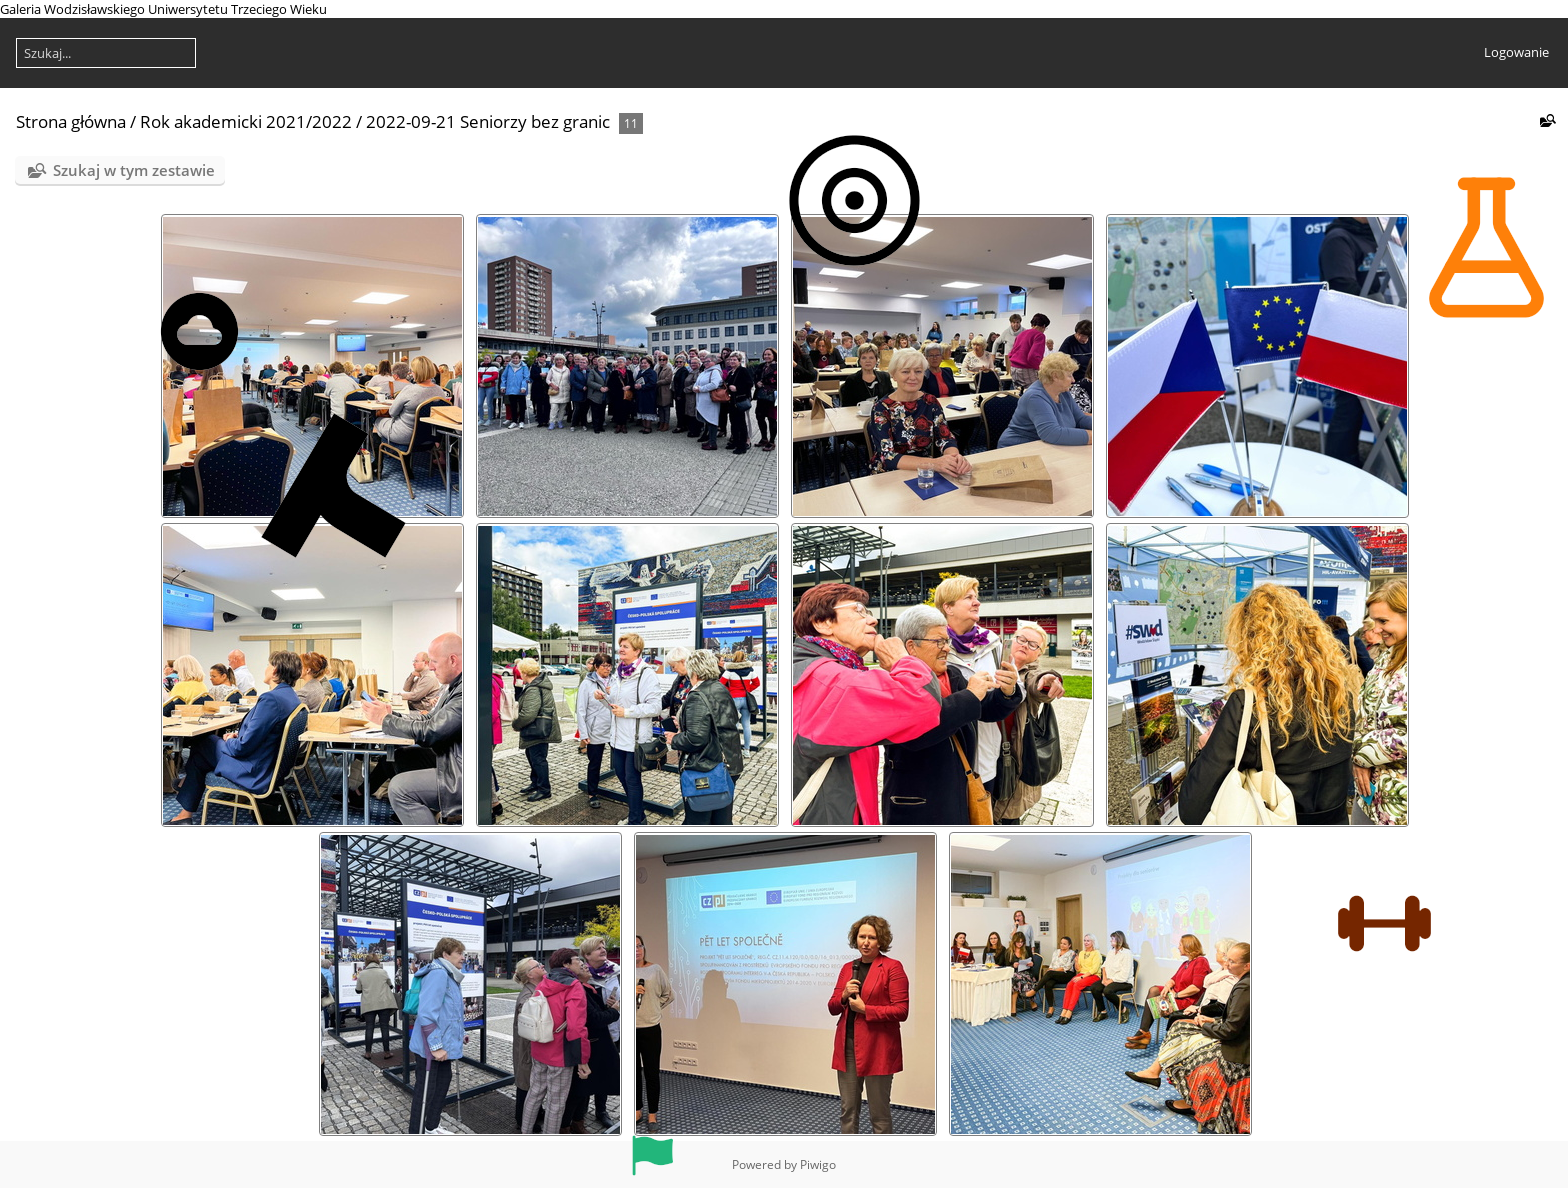  I want to click on access workout or fitness features, so click(1384, 923).